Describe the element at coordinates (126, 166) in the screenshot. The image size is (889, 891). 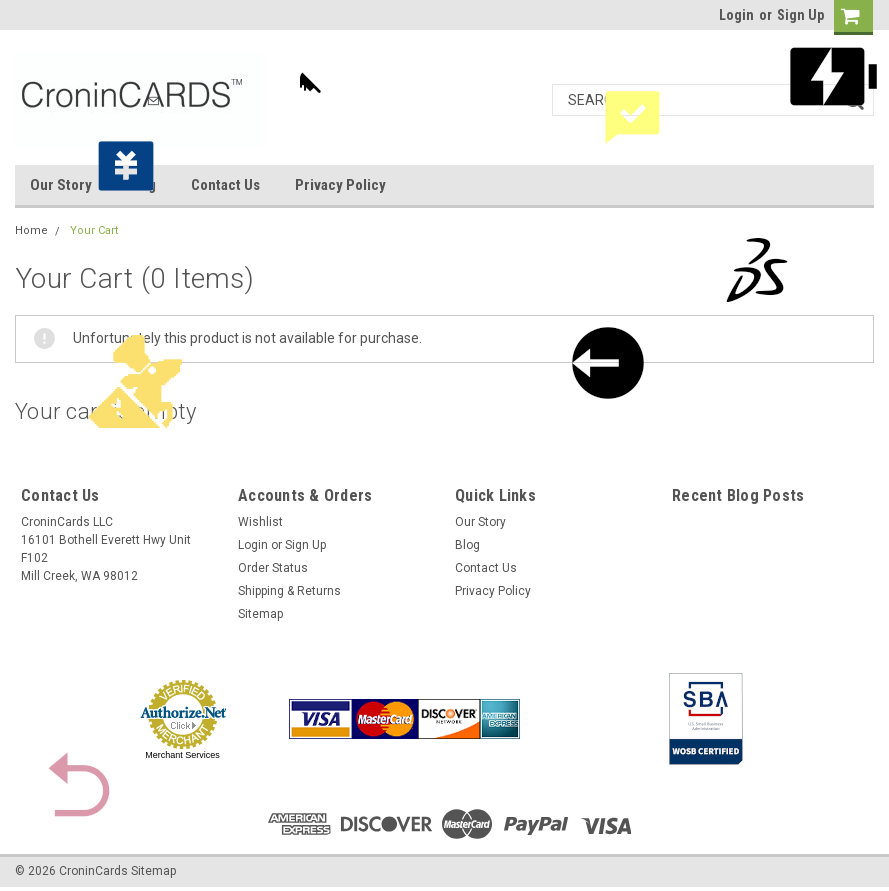
I see `access chinese yuan payment options` at that location.